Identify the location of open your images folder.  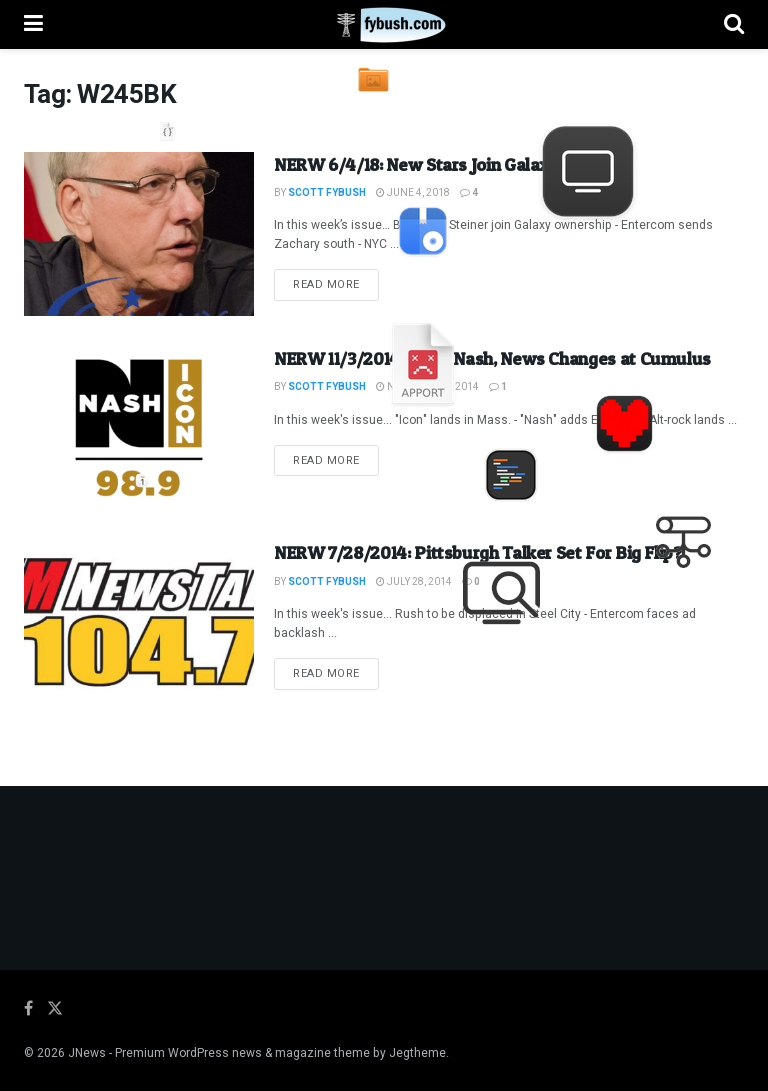
(373, 79).